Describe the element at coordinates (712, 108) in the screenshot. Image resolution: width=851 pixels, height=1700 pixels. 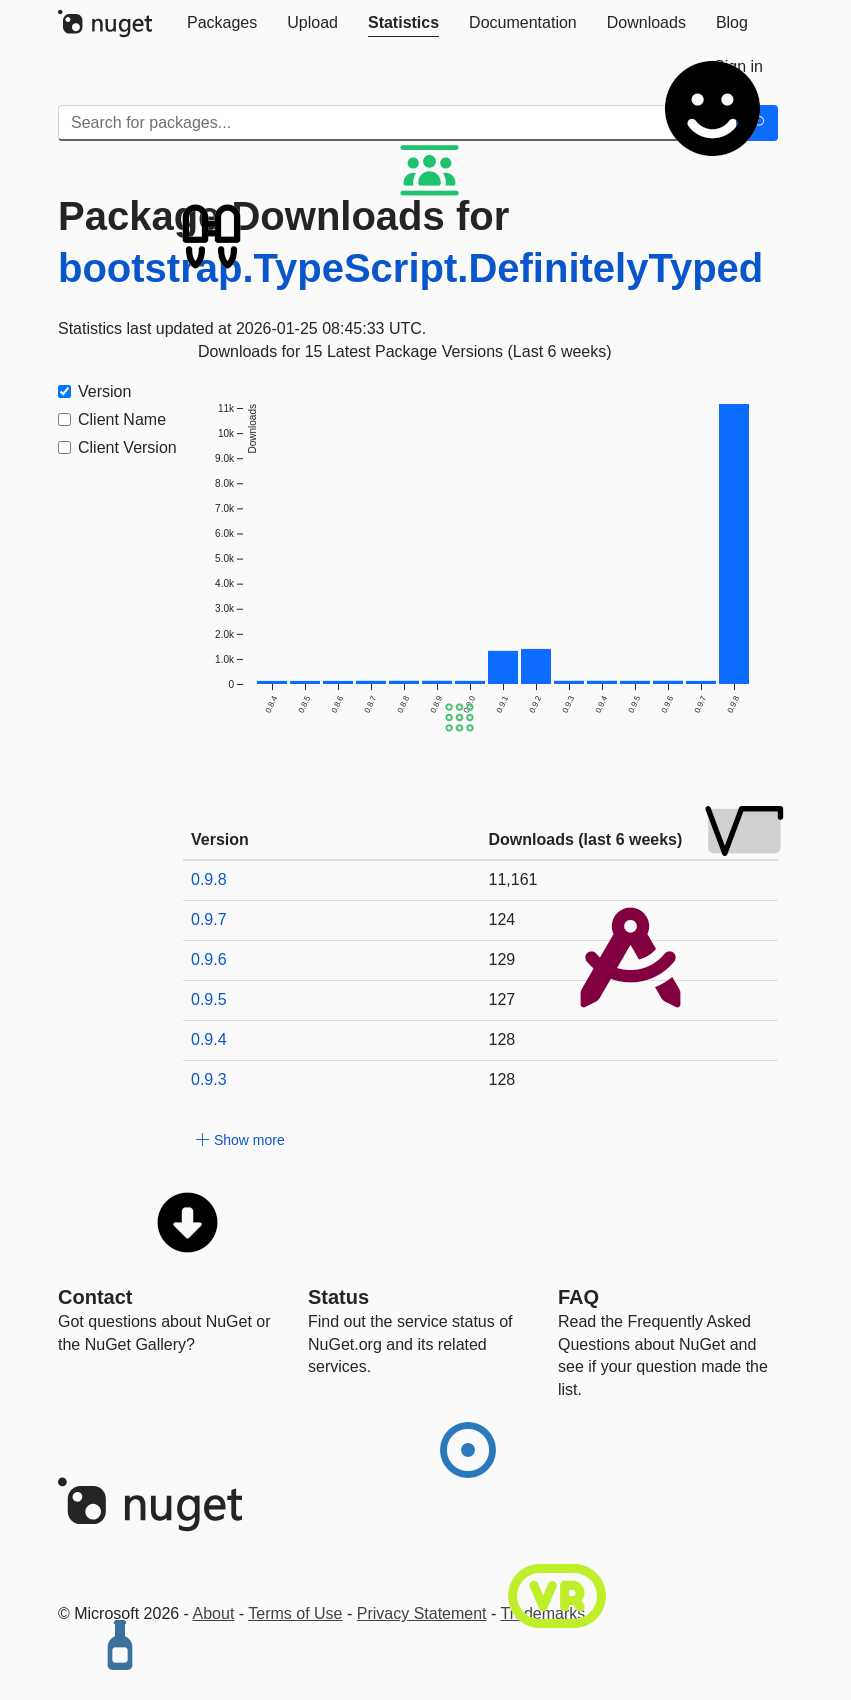
I see `add an emoji or reaction` at that location.